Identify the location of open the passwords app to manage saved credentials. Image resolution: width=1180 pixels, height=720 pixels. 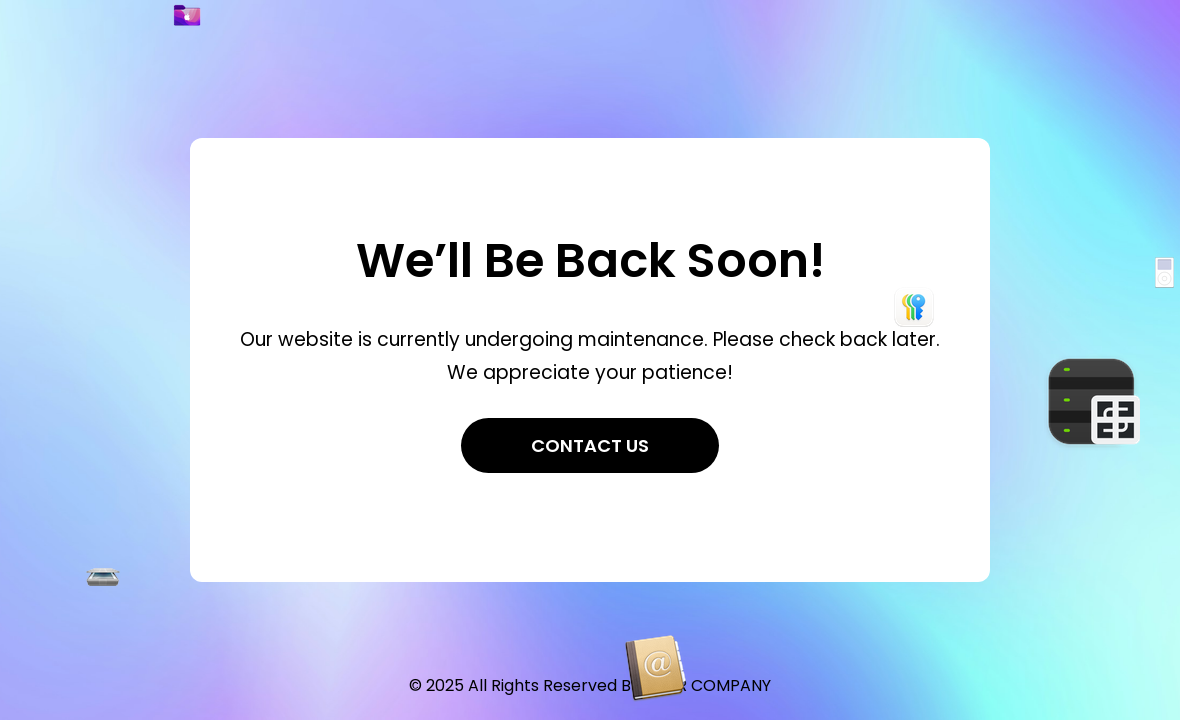
(914, 307).